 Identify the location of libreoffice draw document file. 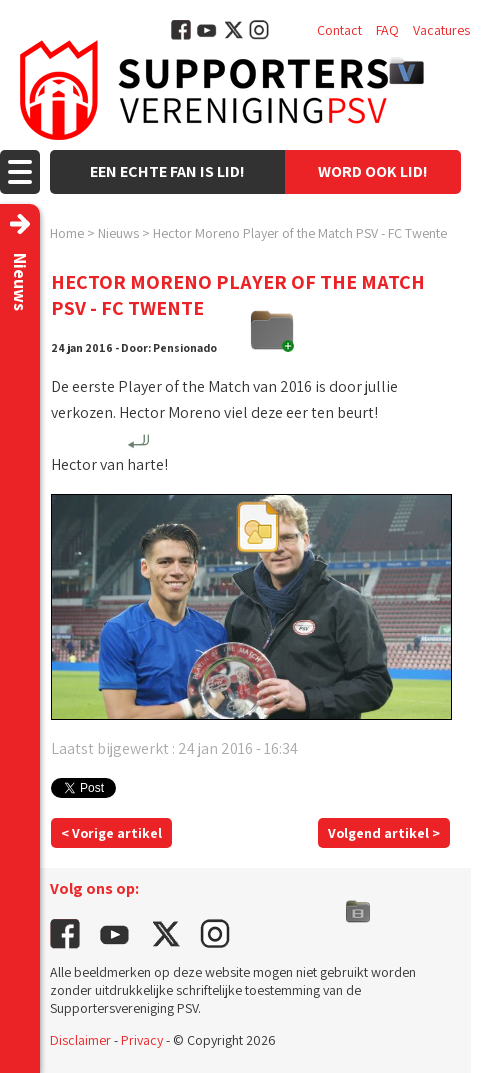
(258, 527).